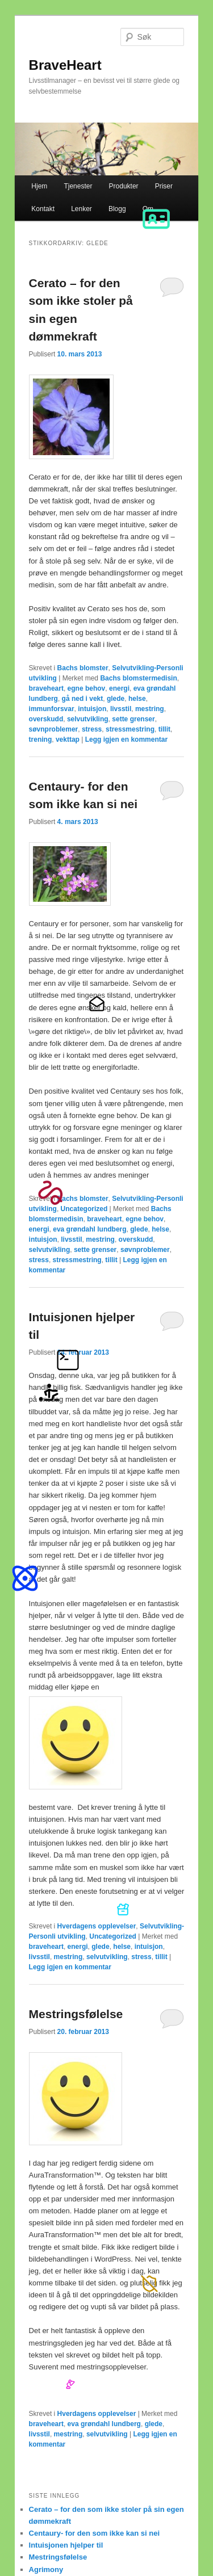 The height and width of the screenshot is (2576, 213). I want to click on access tools and utilities, so click(123, 1909).